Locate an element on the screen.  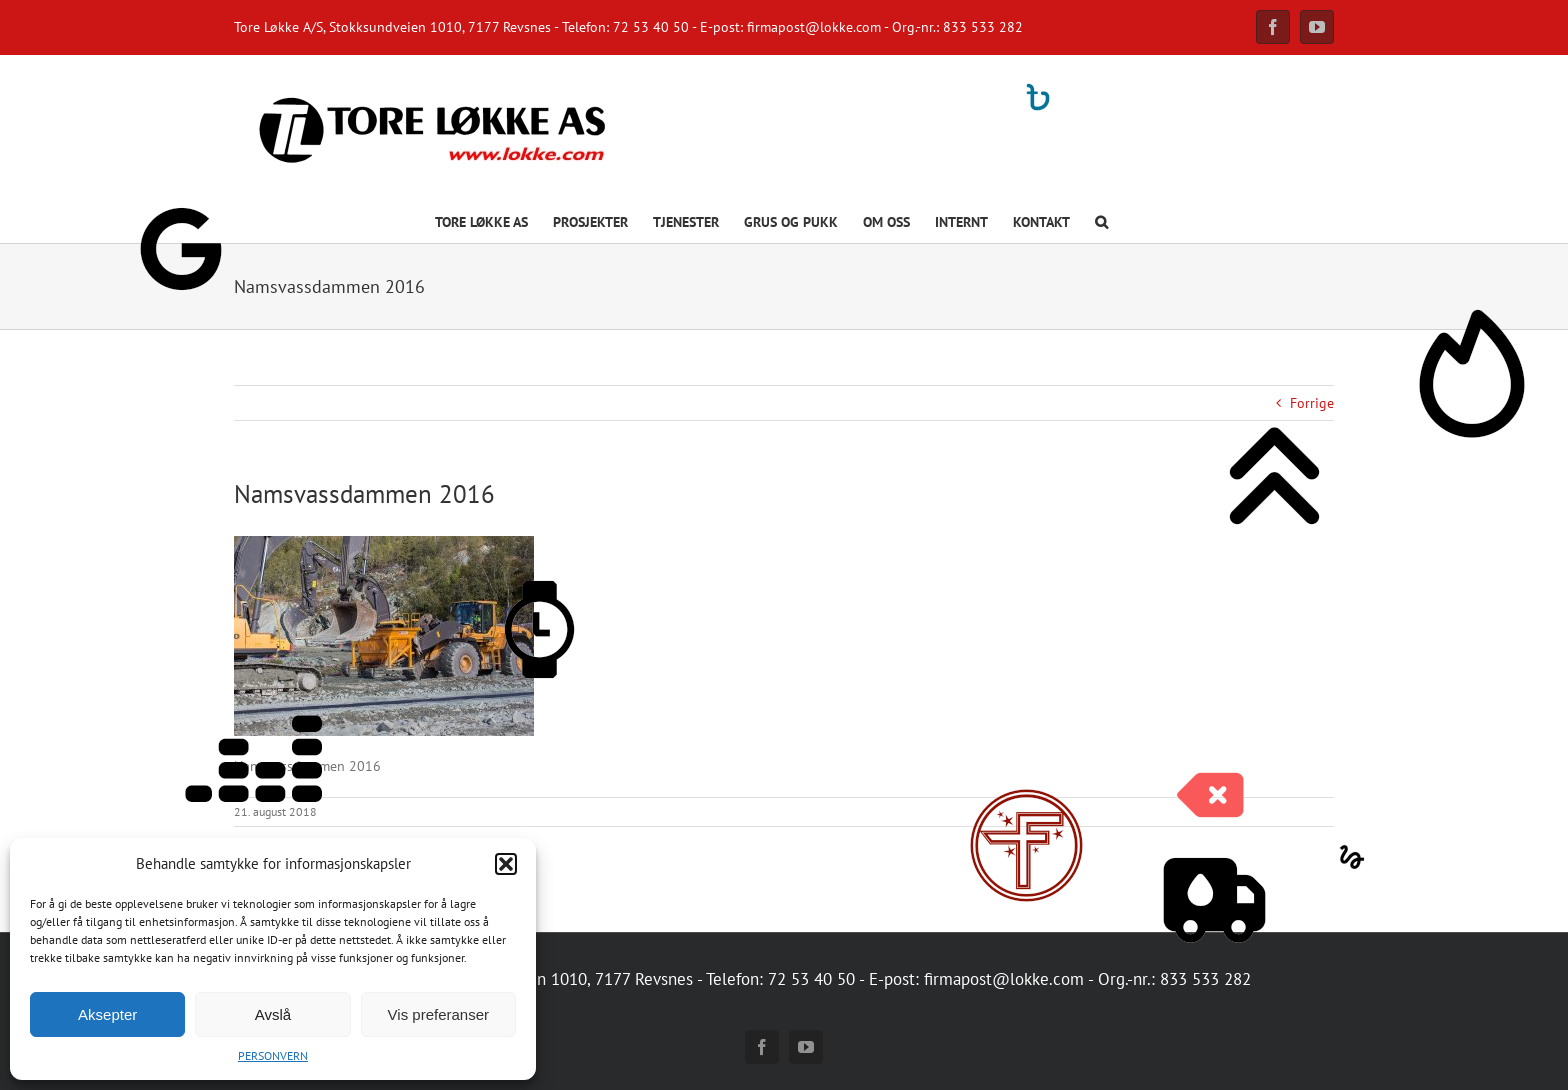
open Deezer music streaming app is located at coordinates (252, 762).